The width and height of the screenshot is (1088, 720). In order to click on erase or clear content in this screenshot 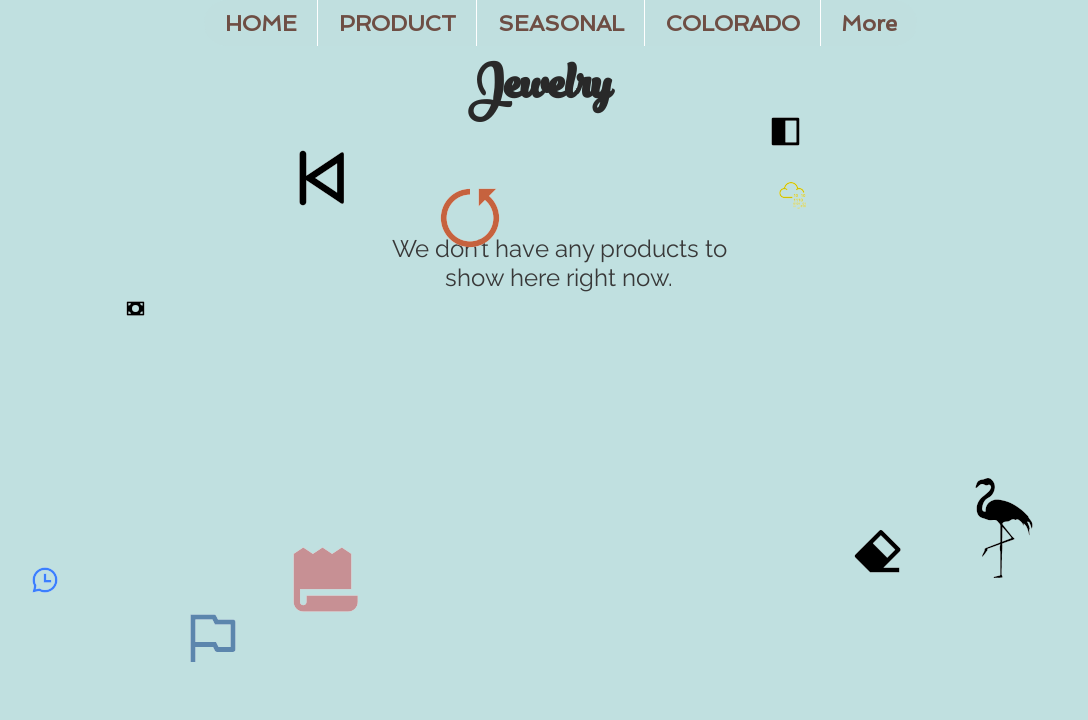, I will do `click(879, 552)`.